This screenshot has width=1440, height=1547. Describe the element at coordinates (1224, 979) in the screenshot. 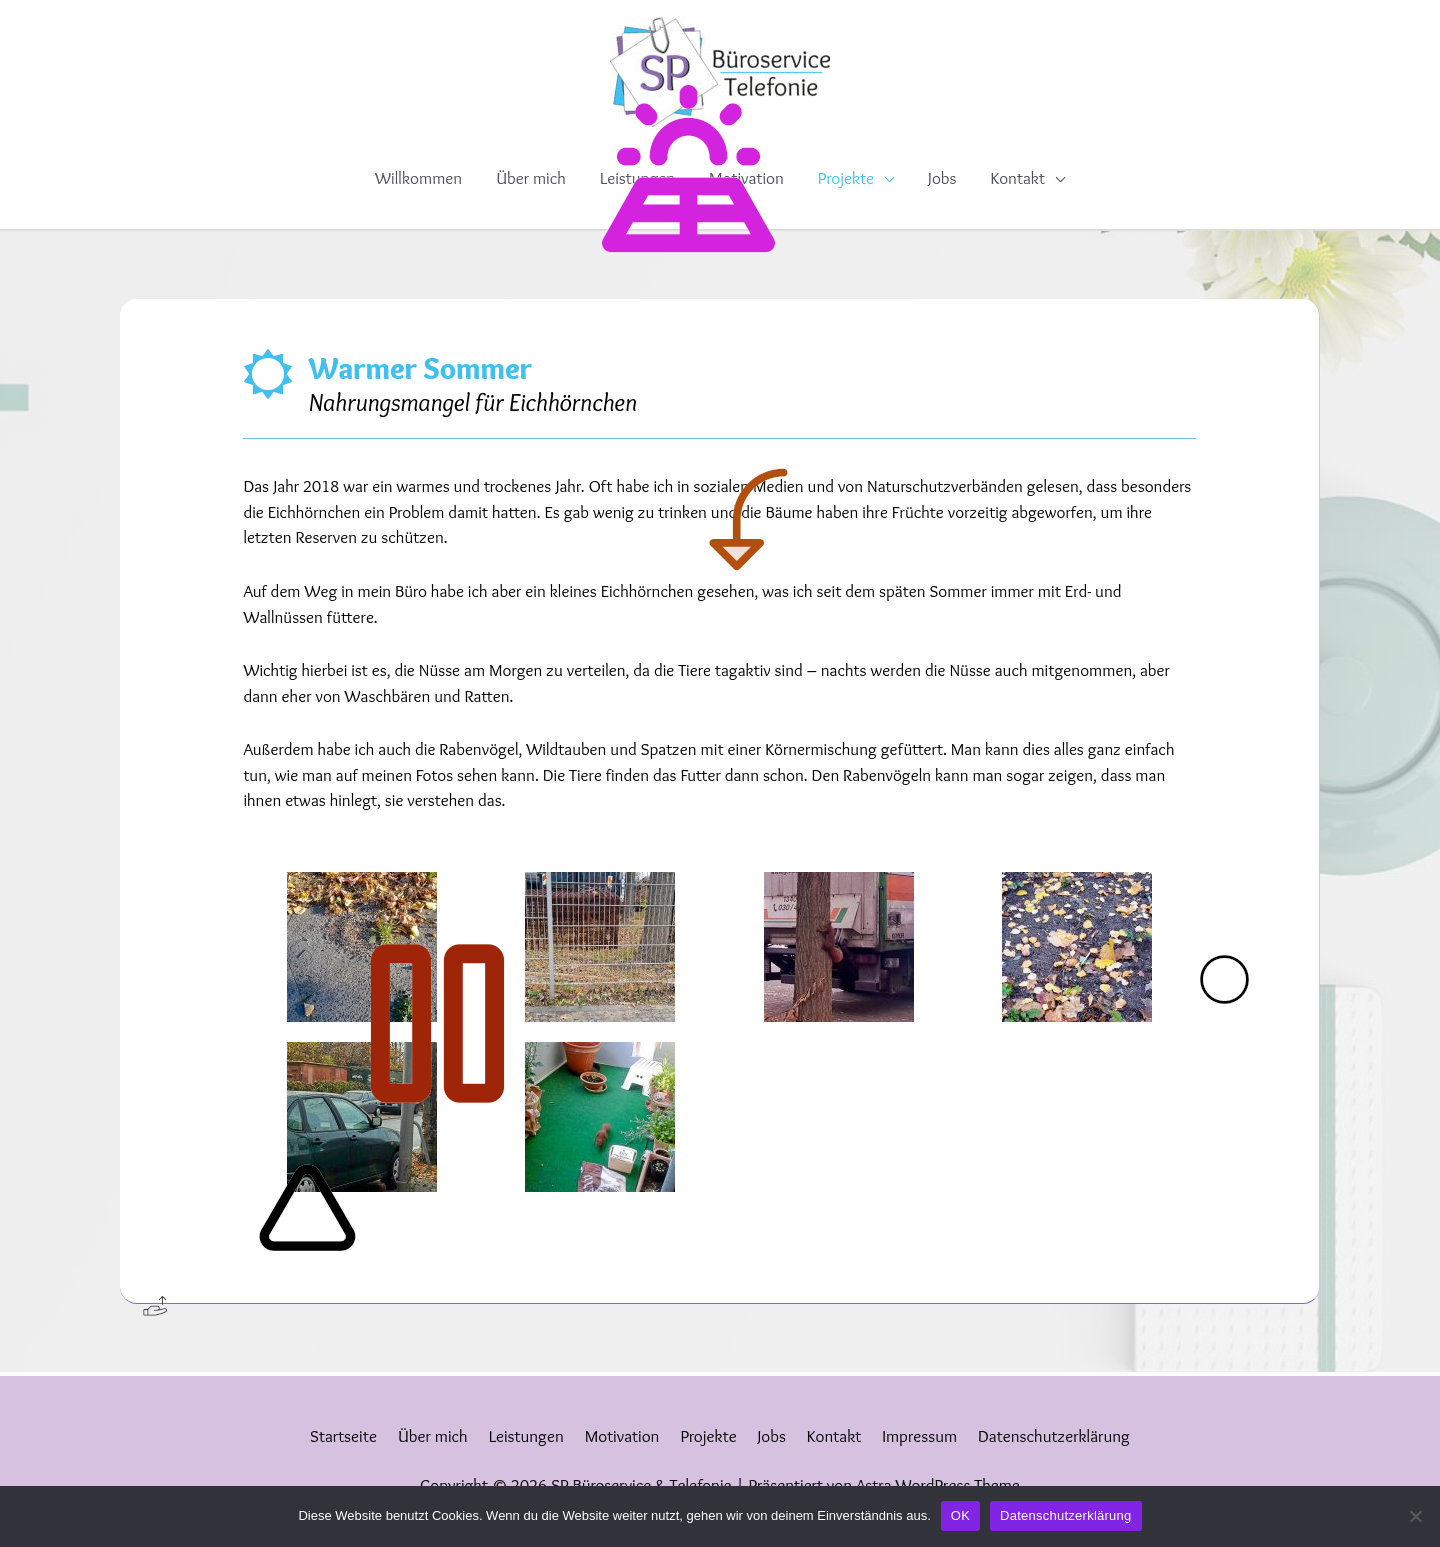

I see `unselected option in a radio button group` at that location.